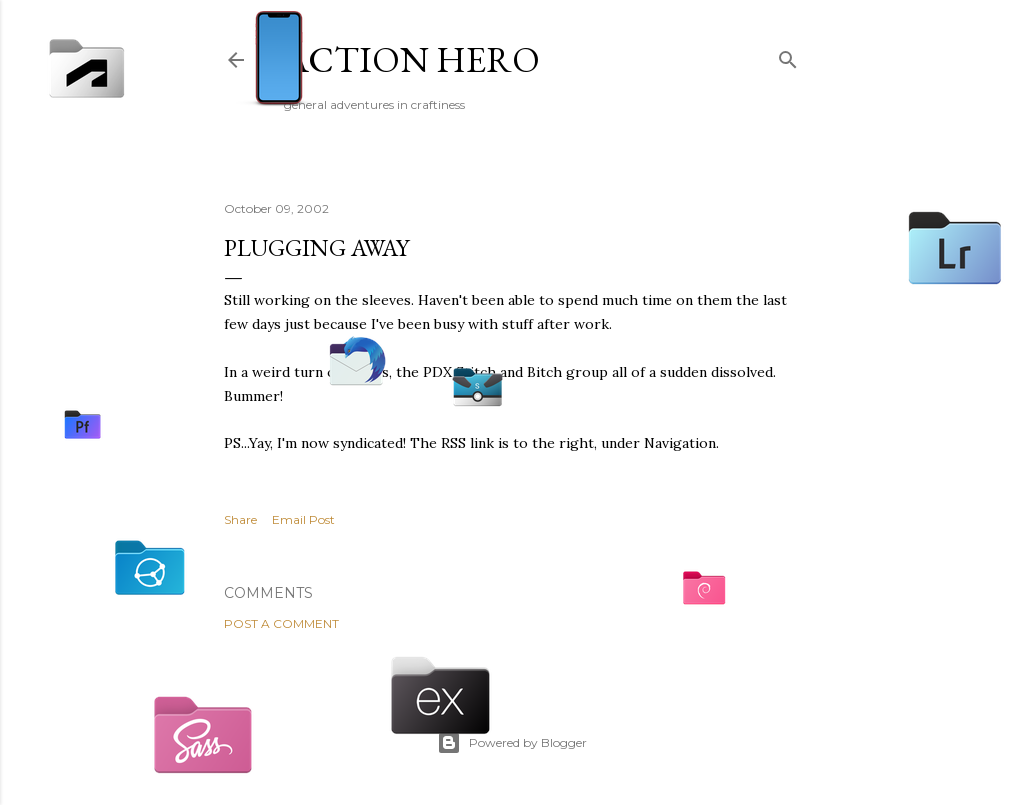 This screenshot has width=1024, height=805. What do you see at coordinates (279, 59) in the screenshot?
I see `iPhone 11 device icon` at bounding box center [279, 59].